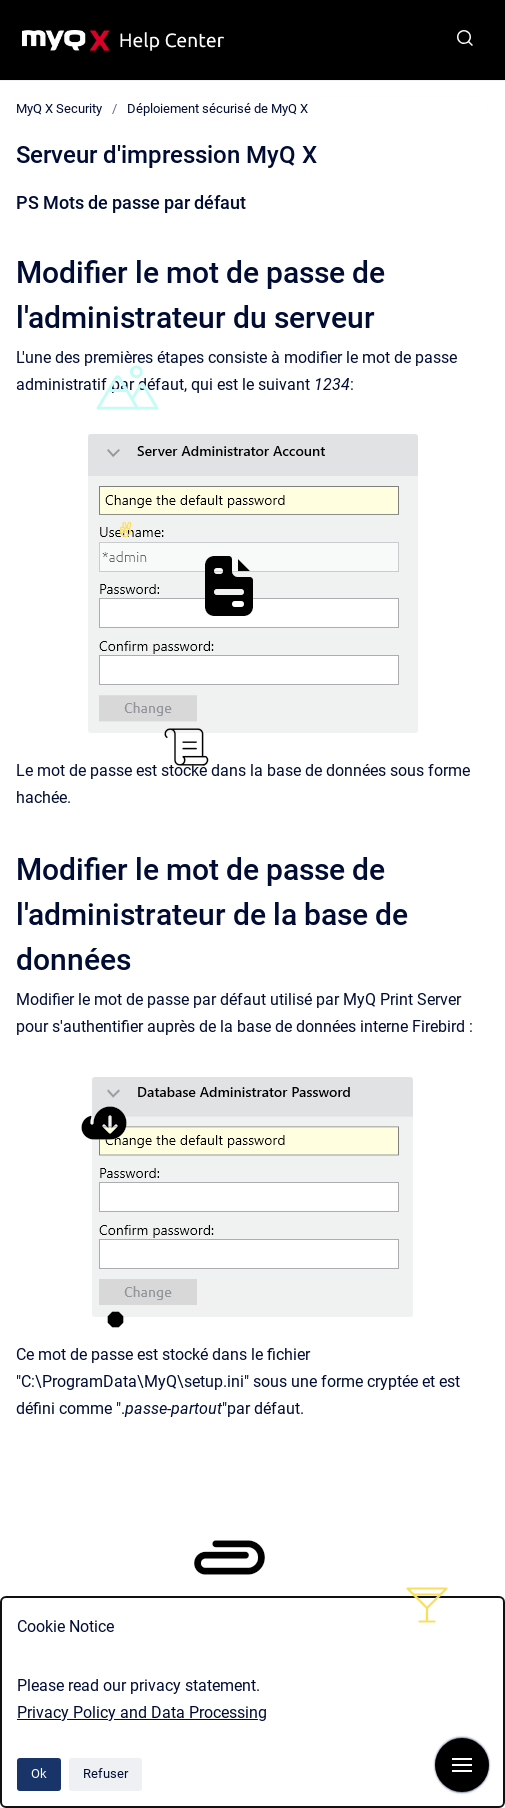 The image size is (505, 1808). Describe the element at coordinates (104, 1123) in the screenshot. I see `download from the cloud` at that location.